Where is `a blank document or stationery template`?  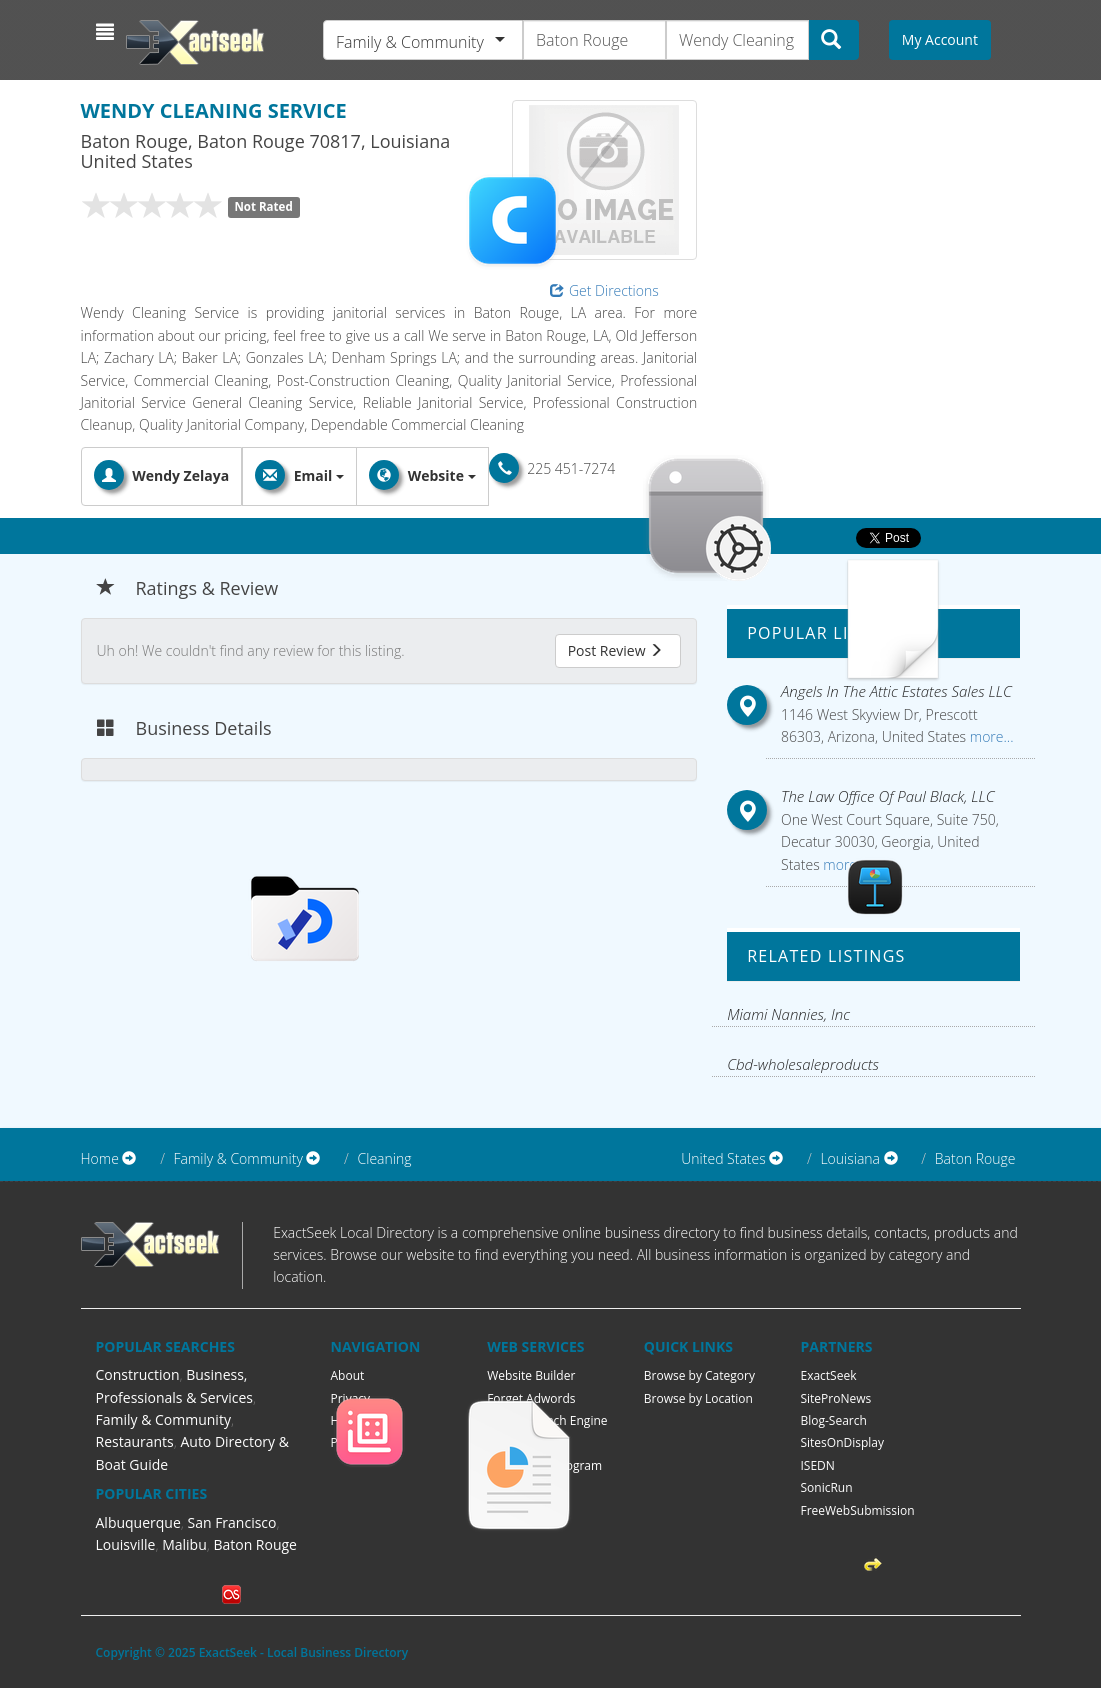
a blank document or stationery template is located at coordinates (893, 622).